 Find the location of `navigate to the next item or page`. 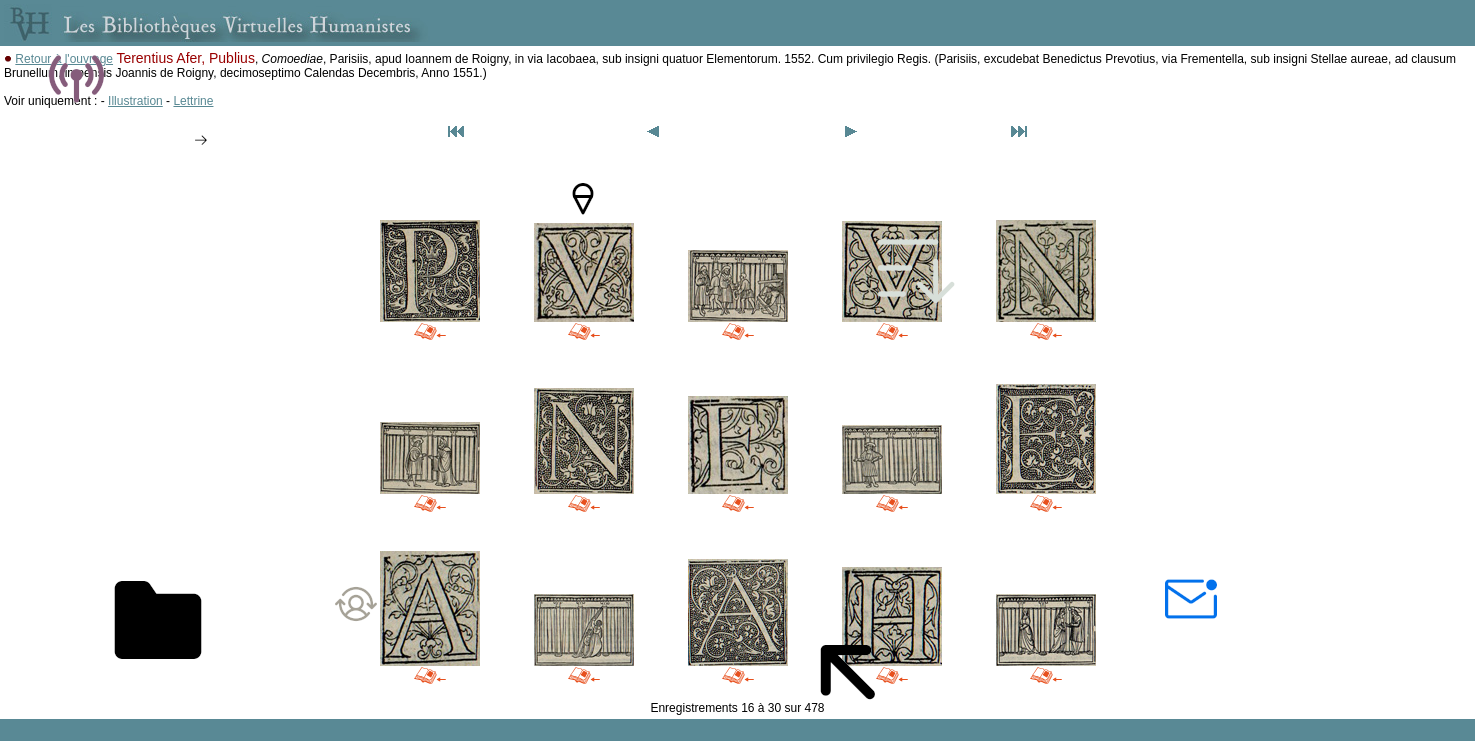

navigate to the next item or page is located at coordinates (201, 140).